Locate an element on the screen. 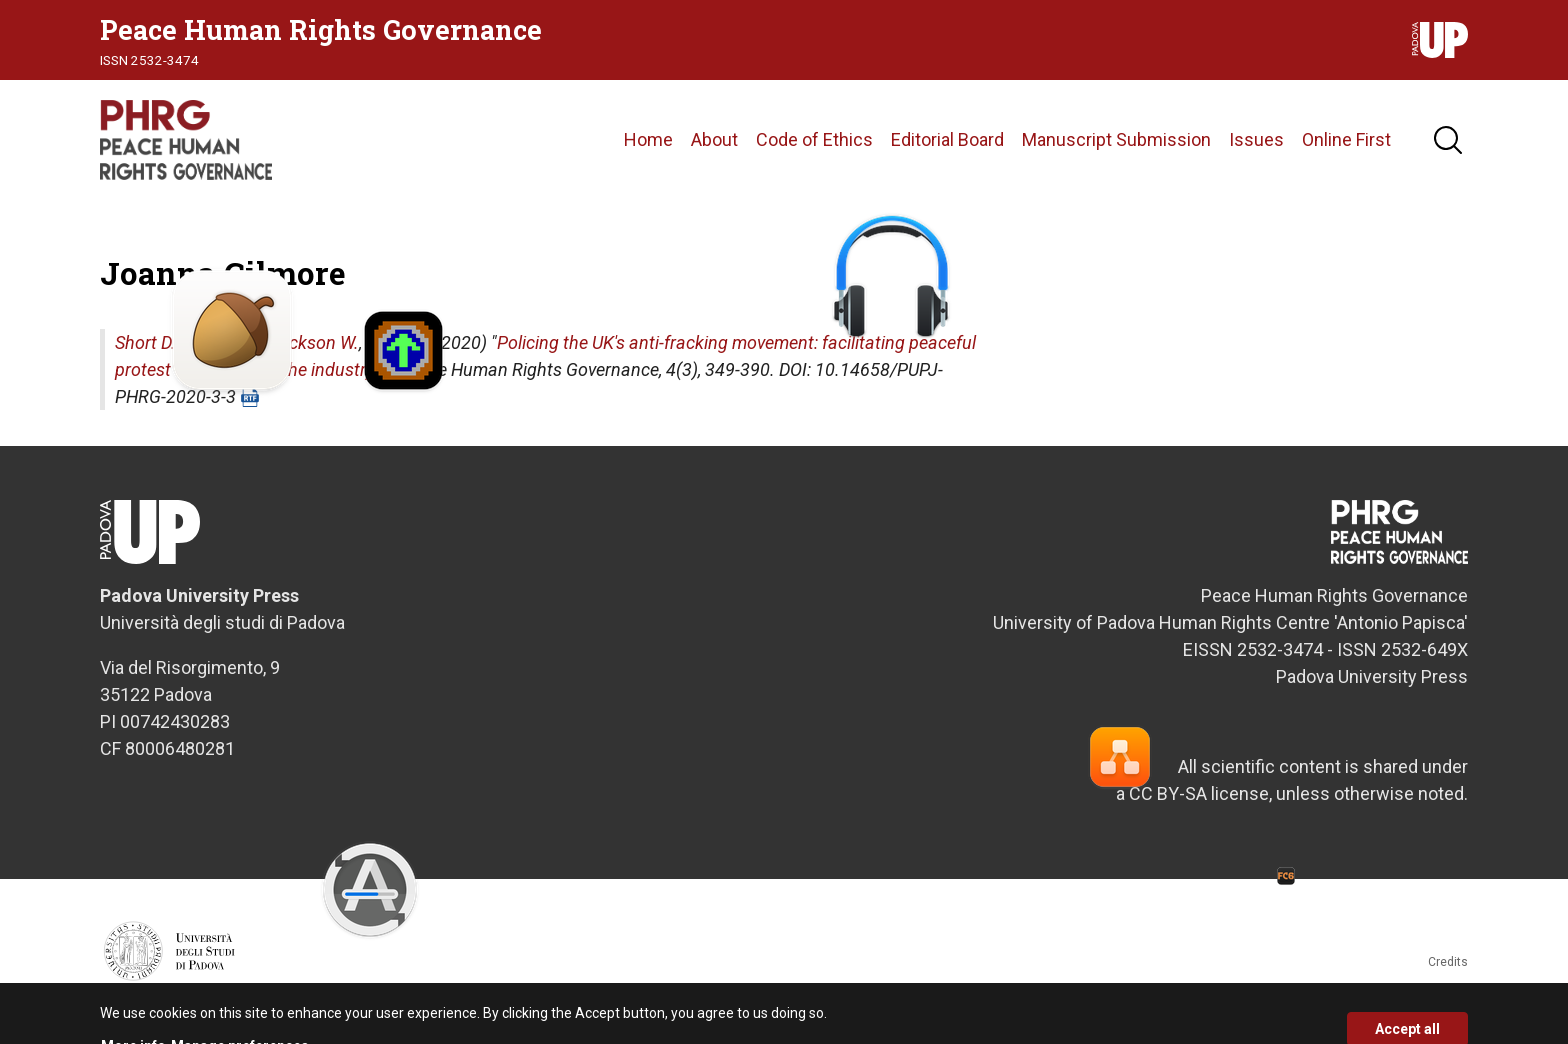 The image size is (1568, 1044). access audio or headphone settings is located at coordinates (891, 283).